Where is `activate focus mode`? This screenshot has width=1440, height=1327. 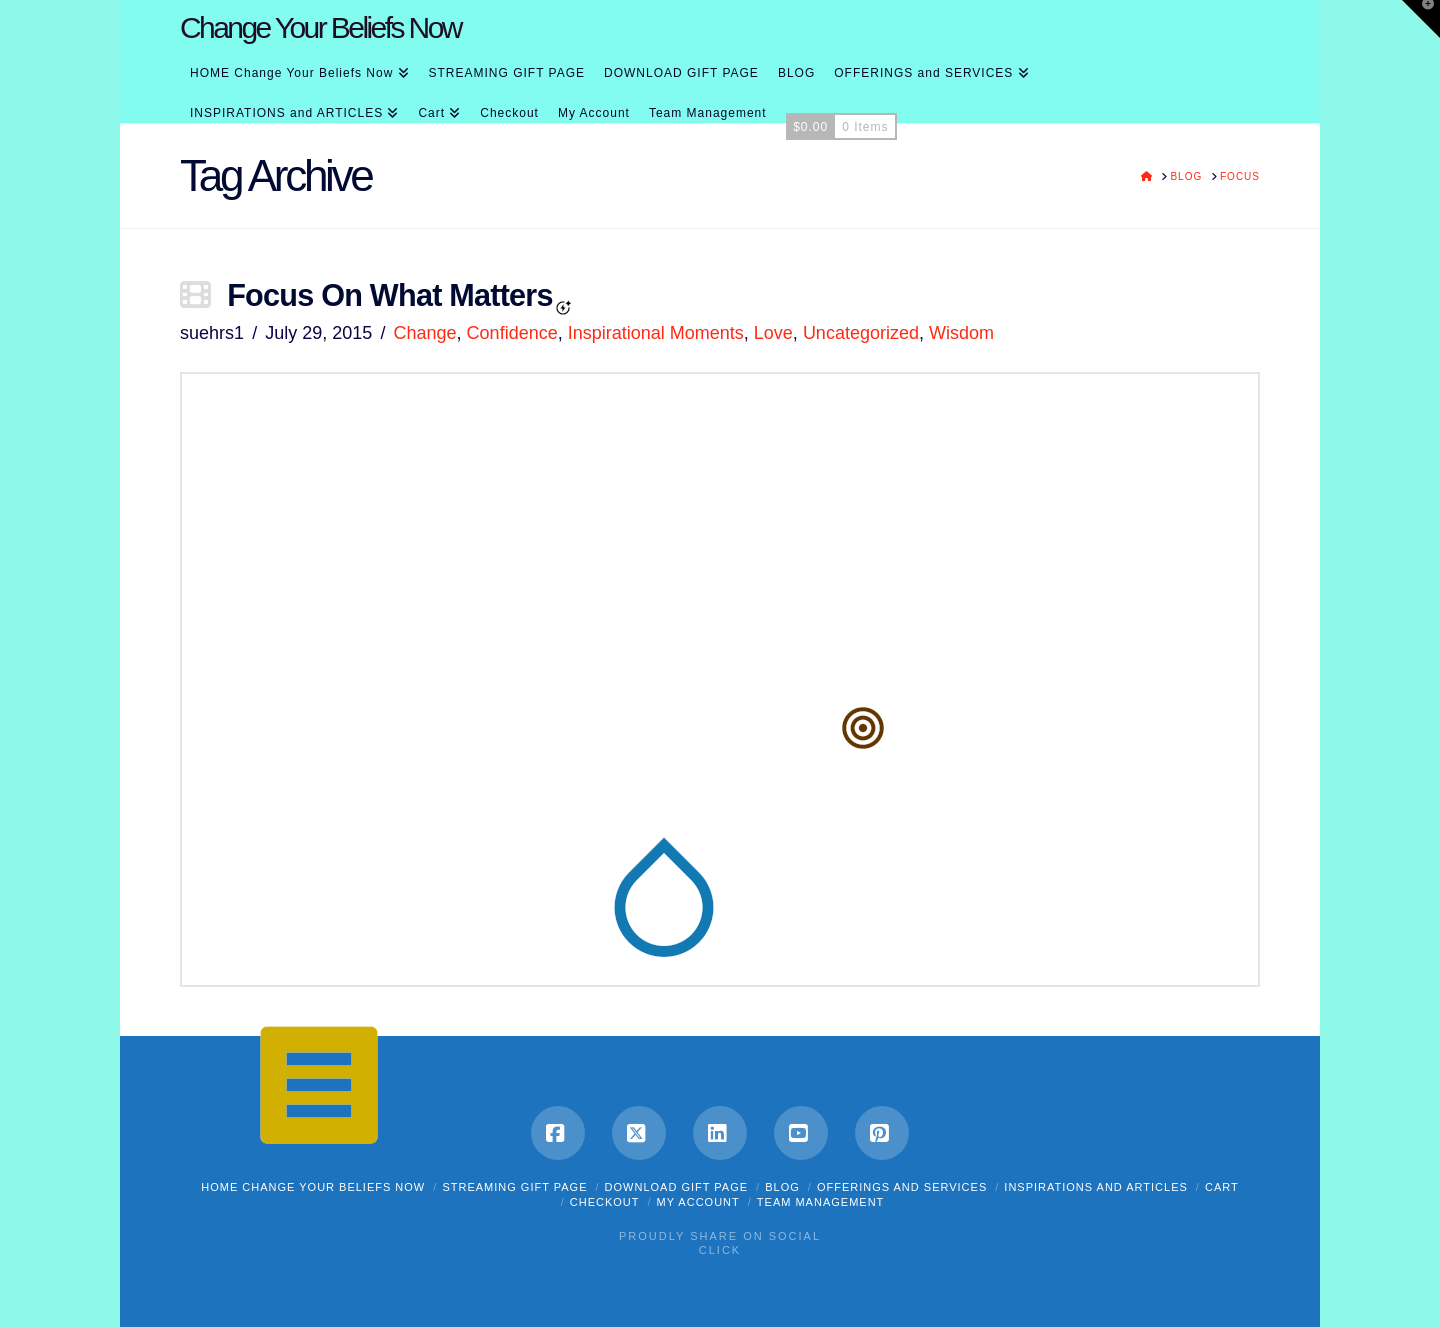 activate focus mode is located at coordinates (863, 728).